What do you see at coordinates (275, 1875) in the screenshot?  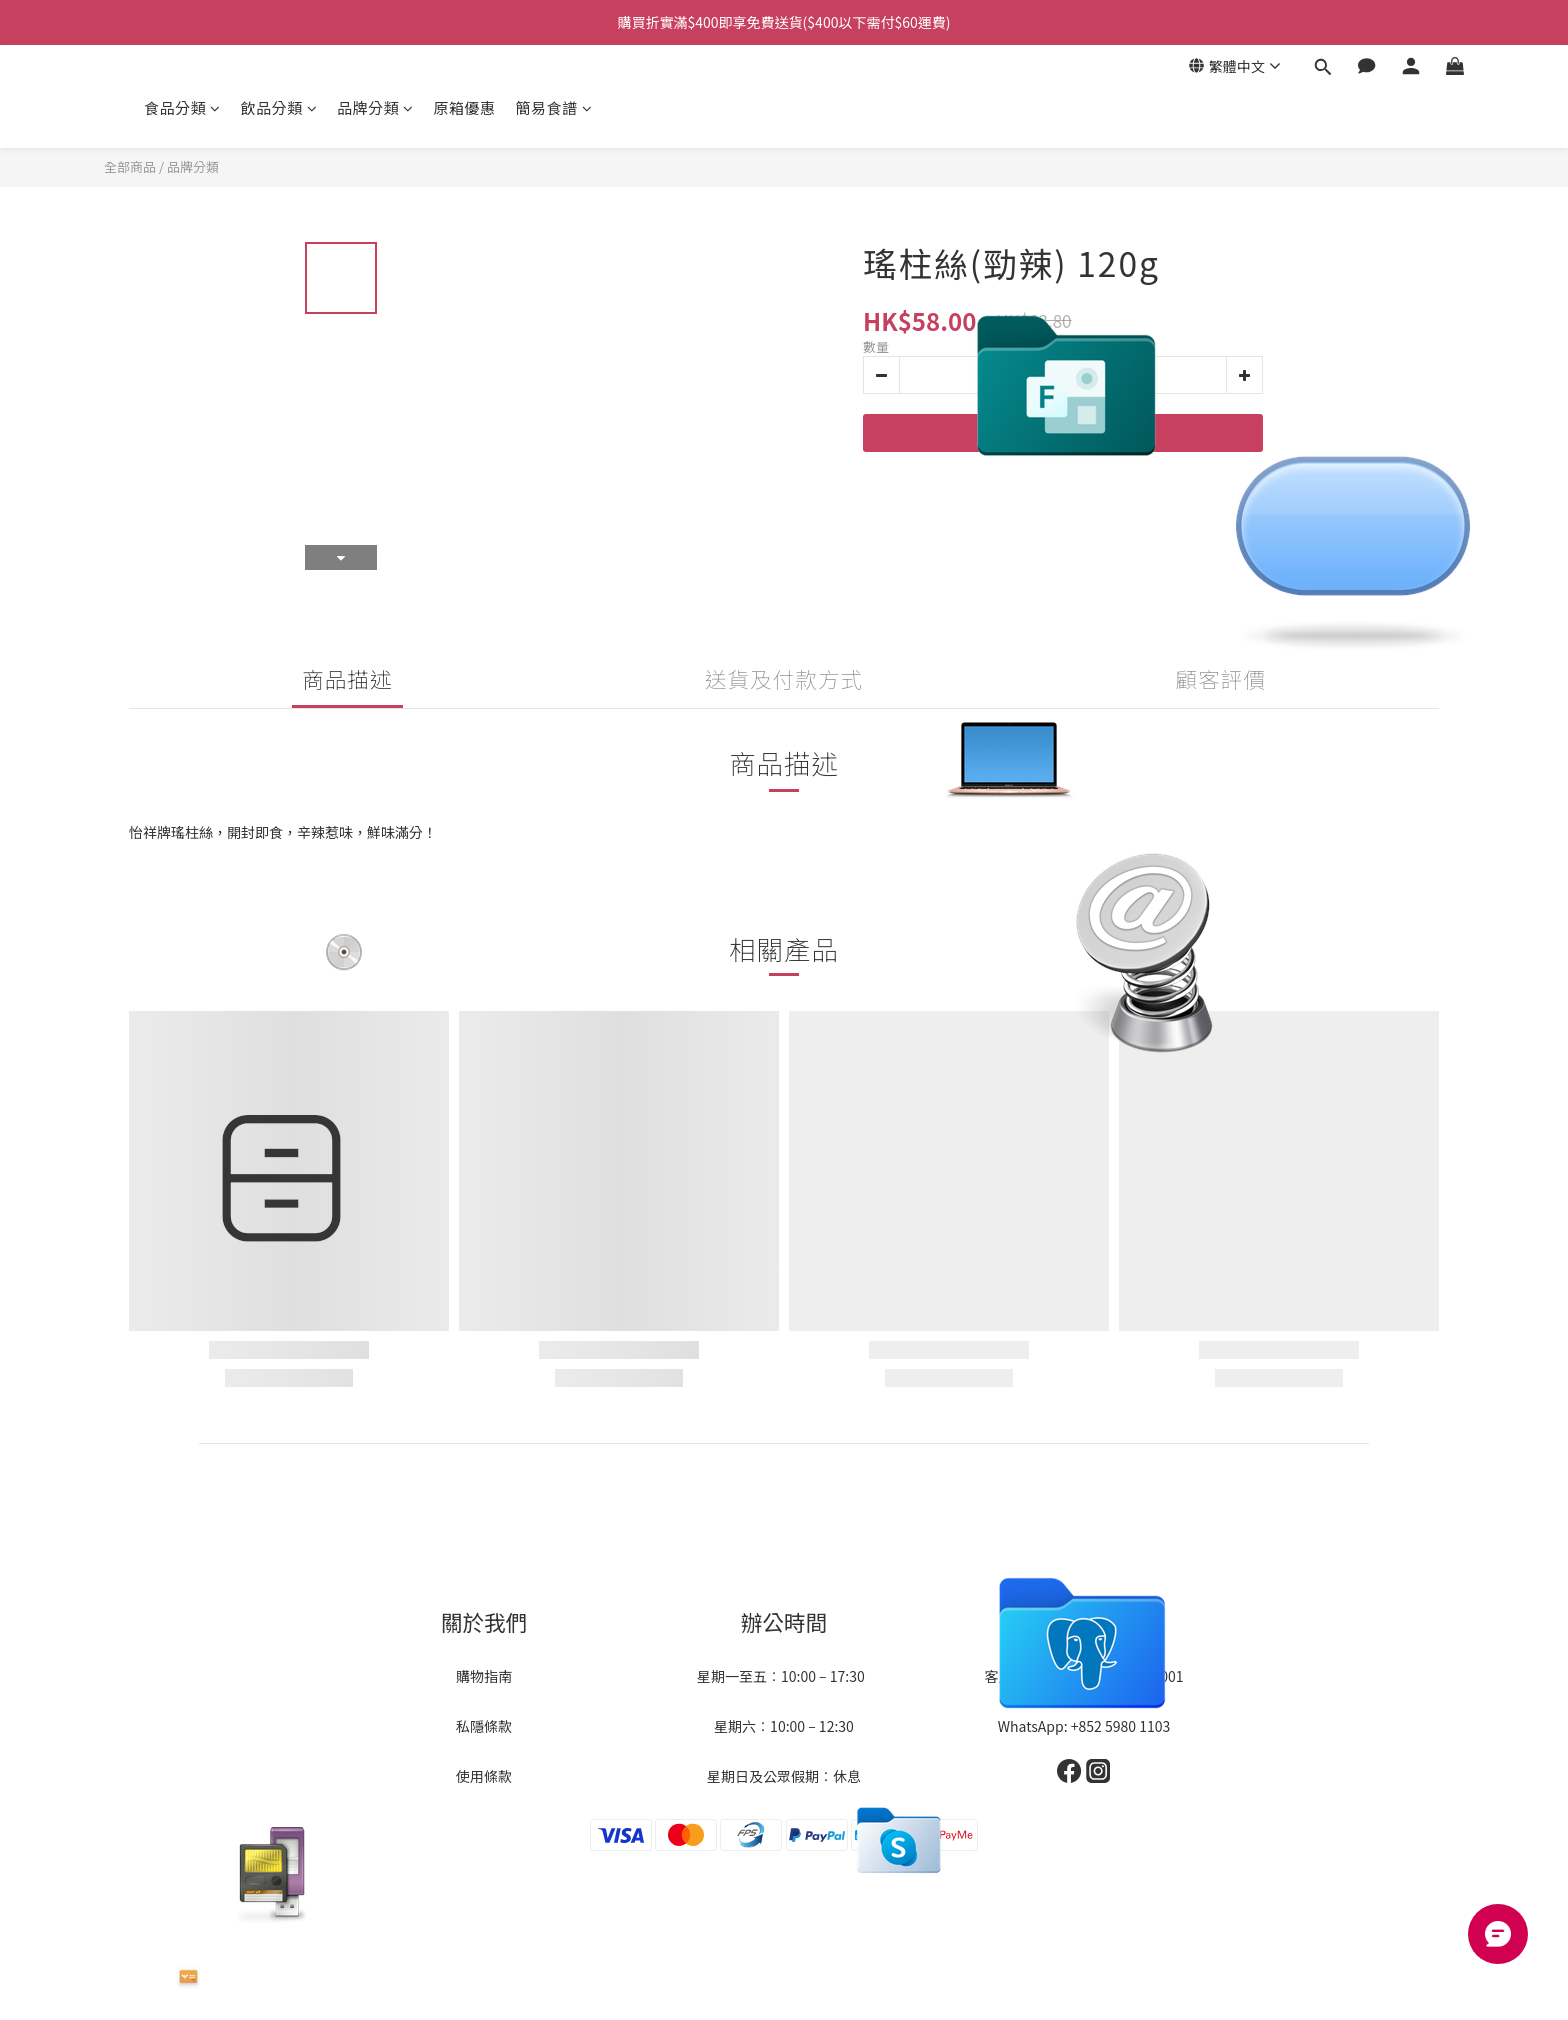 I see `access removable storage devices` at bounding box center [275, 1875].